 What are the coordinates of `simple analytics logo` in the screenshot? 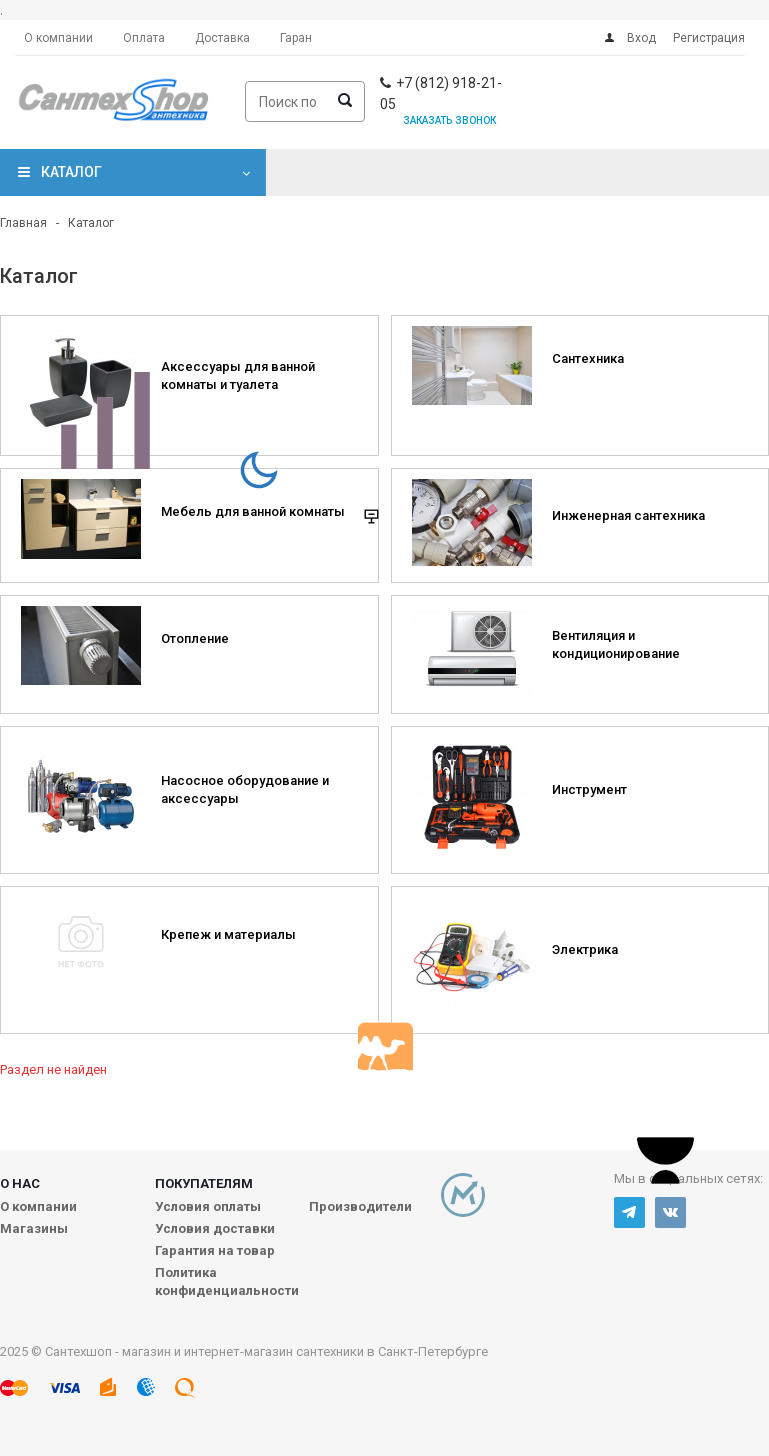 It's located at (105, 420).